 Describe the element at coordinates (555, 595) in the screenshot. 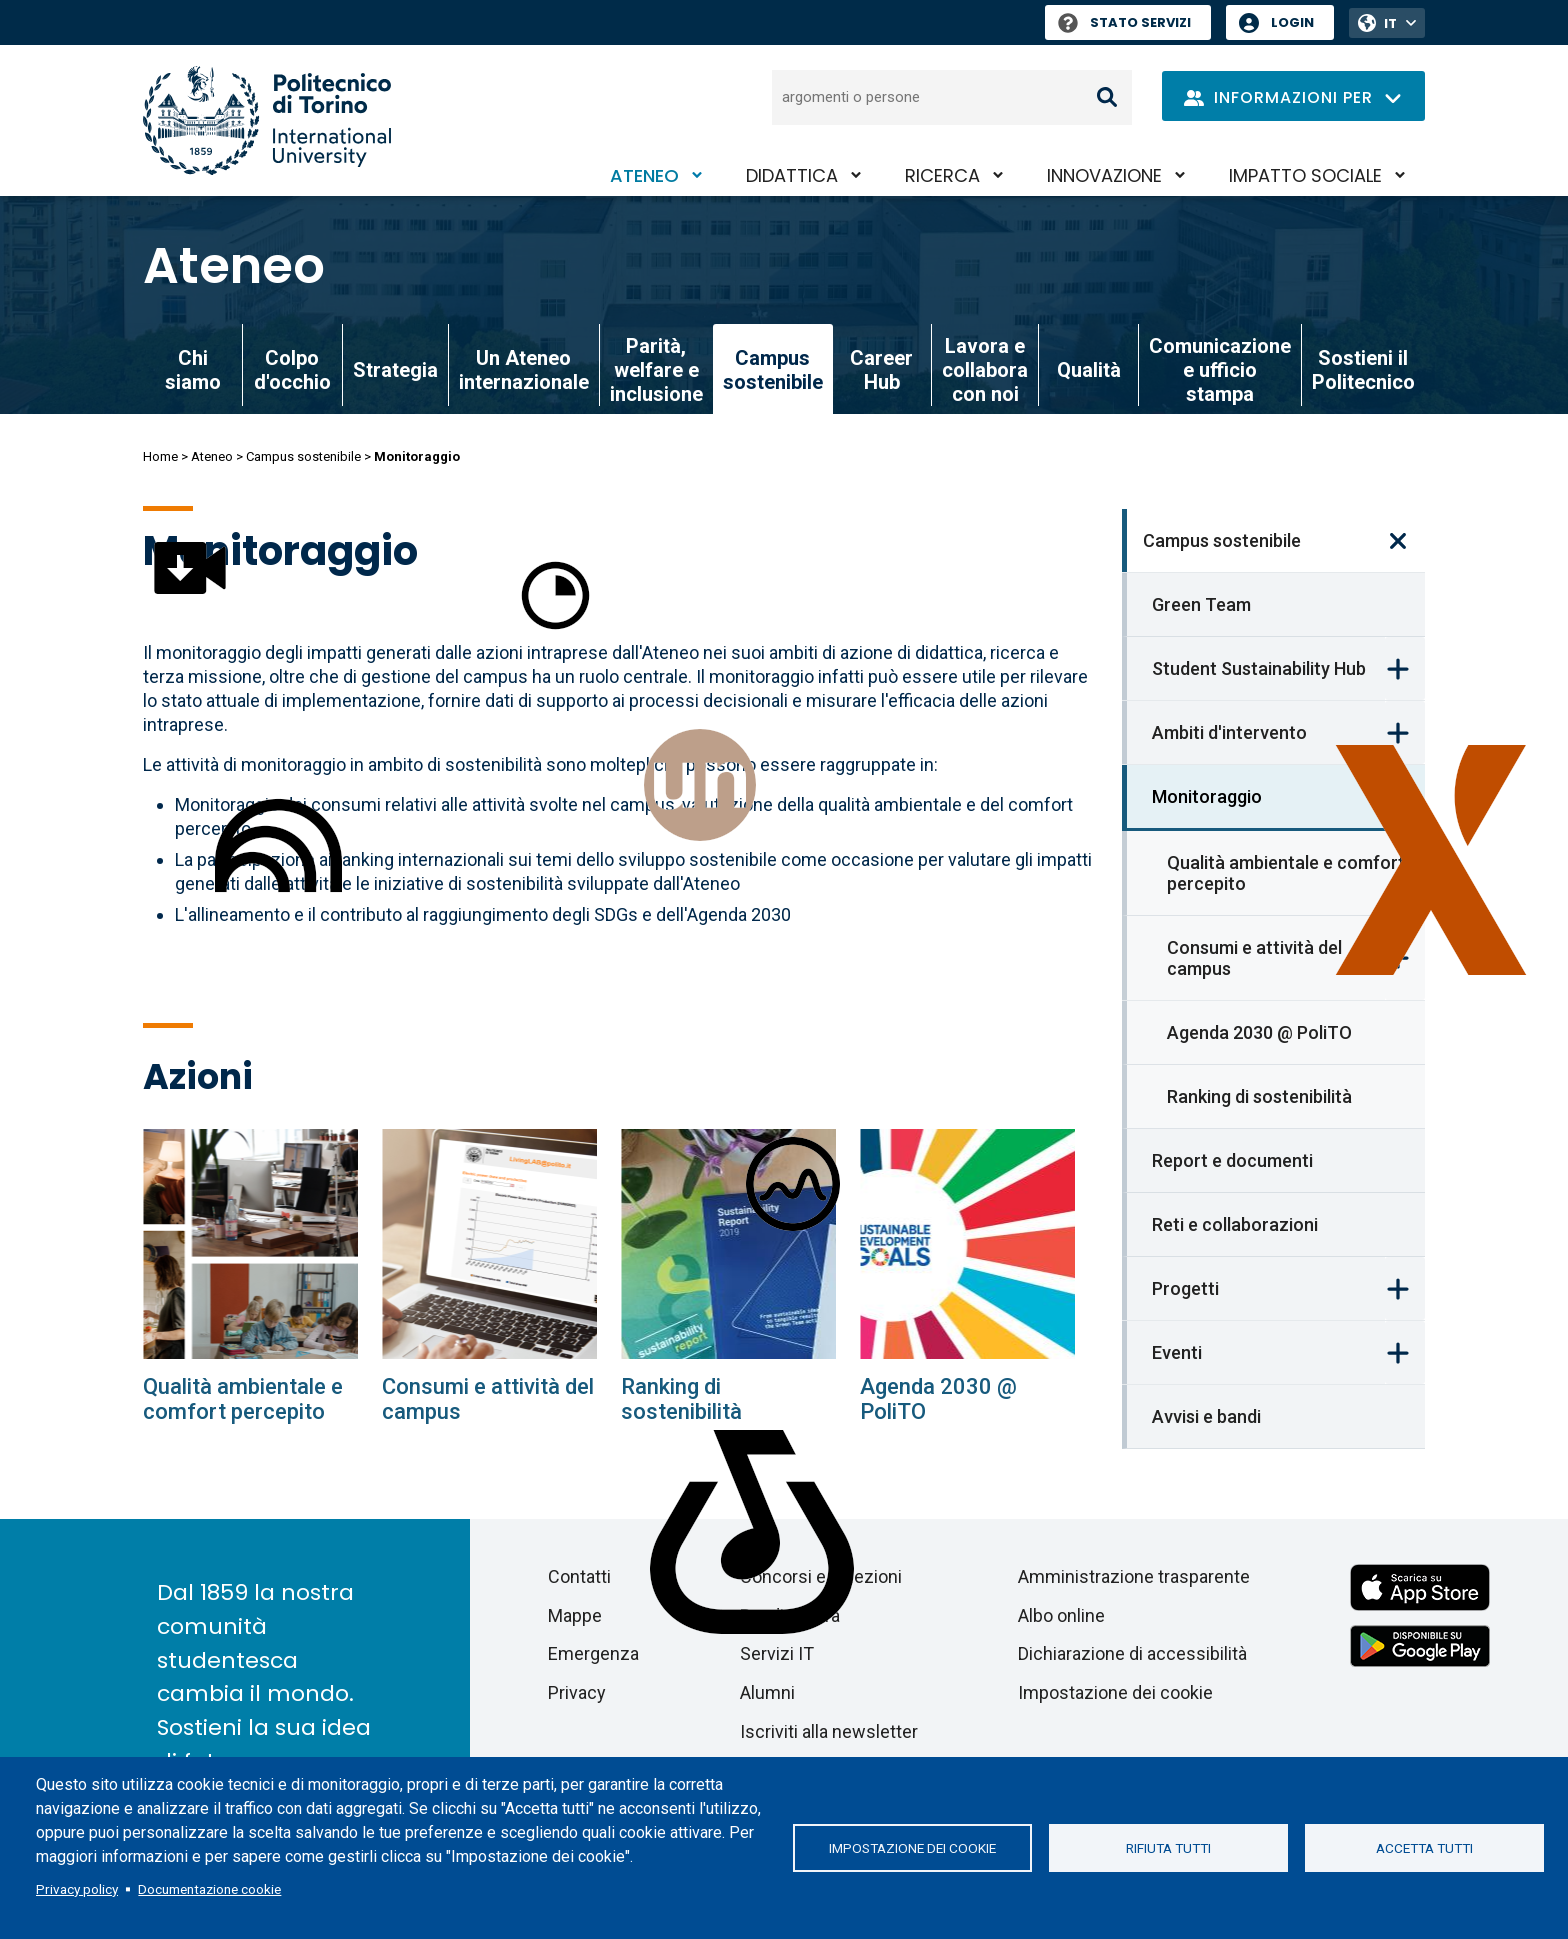

I see `indicates 25% progress or completion` at that location.